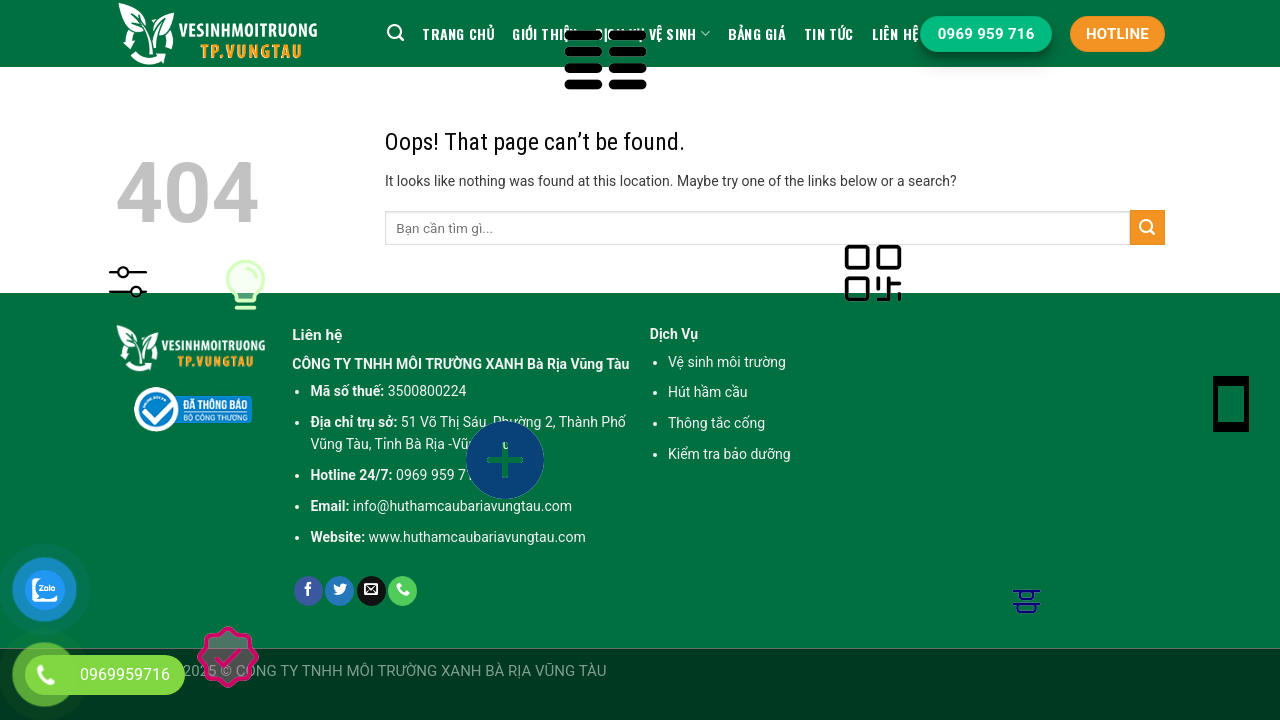  What do you see at coordinates (505, 460) in the screenshot?
I see `add a new item` at bounding box center [505, 460].